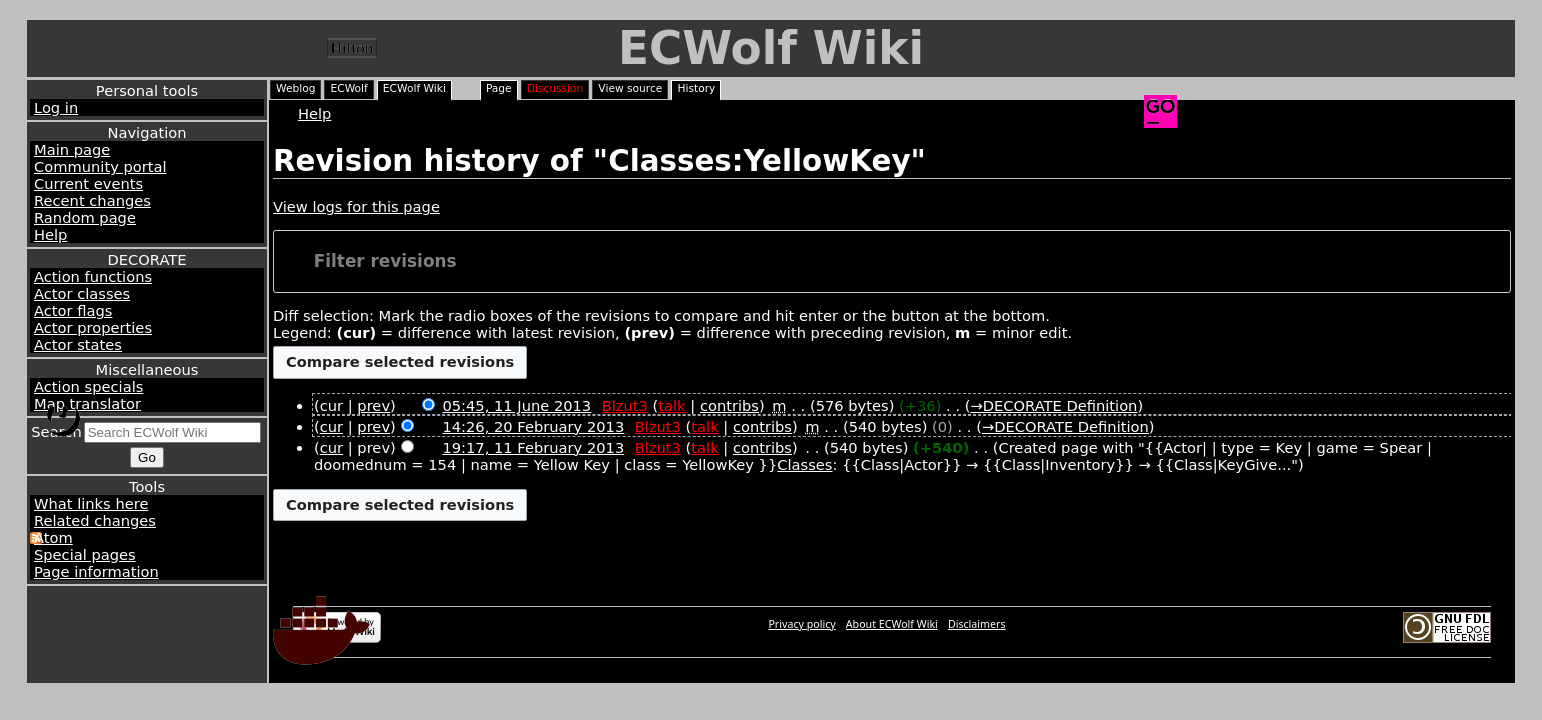 The height and width of the screenshot is (720, 1542). I want to click on open GoLand IDE application, so click(1160, 111).